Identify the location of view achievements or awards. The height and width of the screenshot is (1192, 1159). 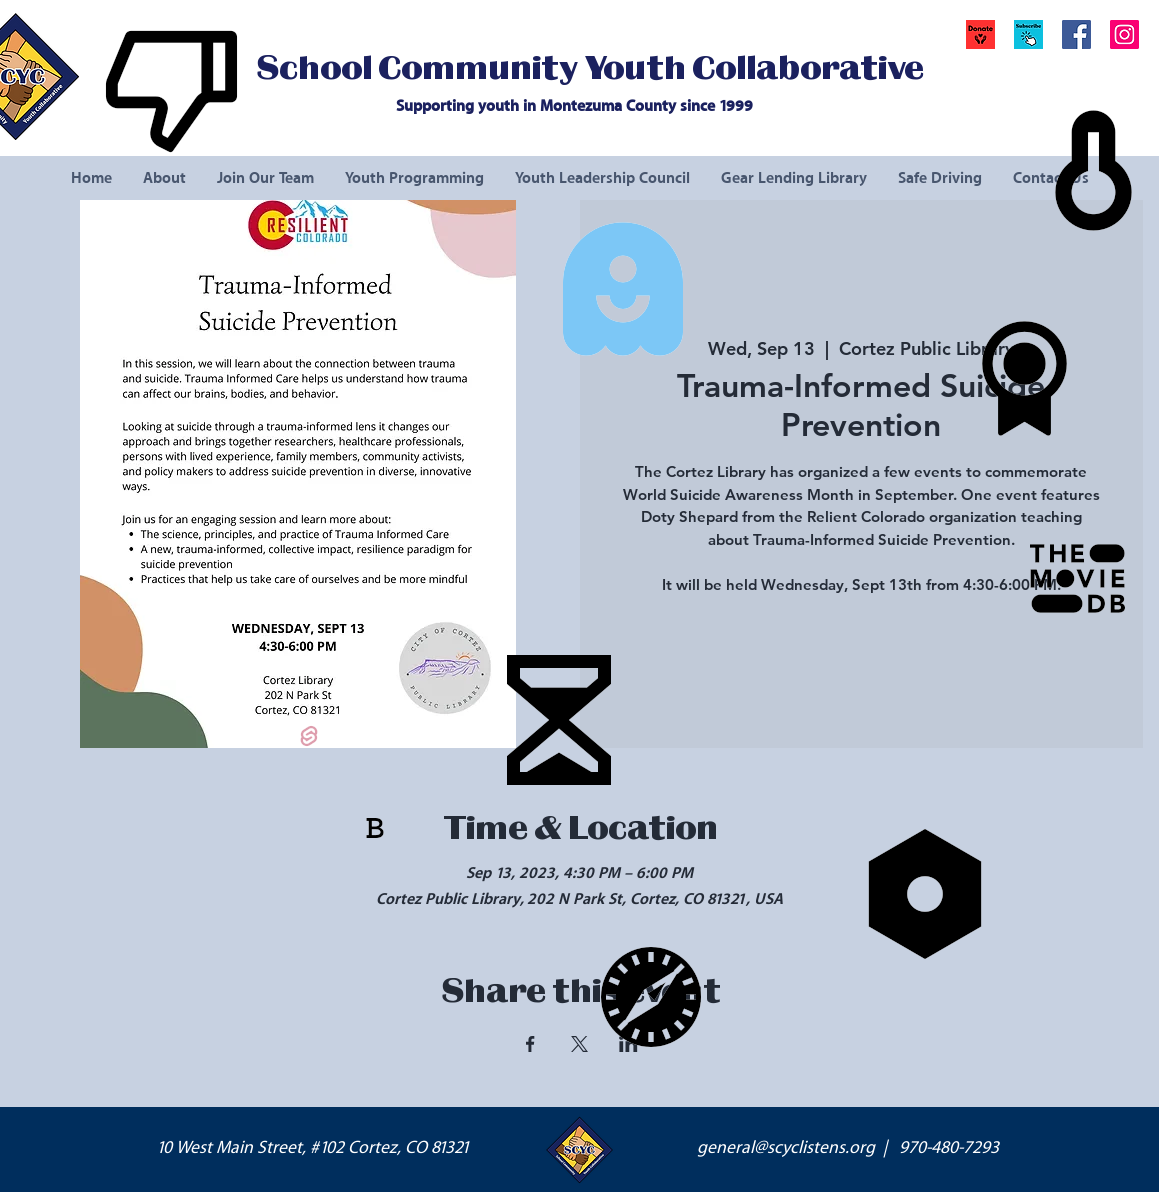
(1024, 379).